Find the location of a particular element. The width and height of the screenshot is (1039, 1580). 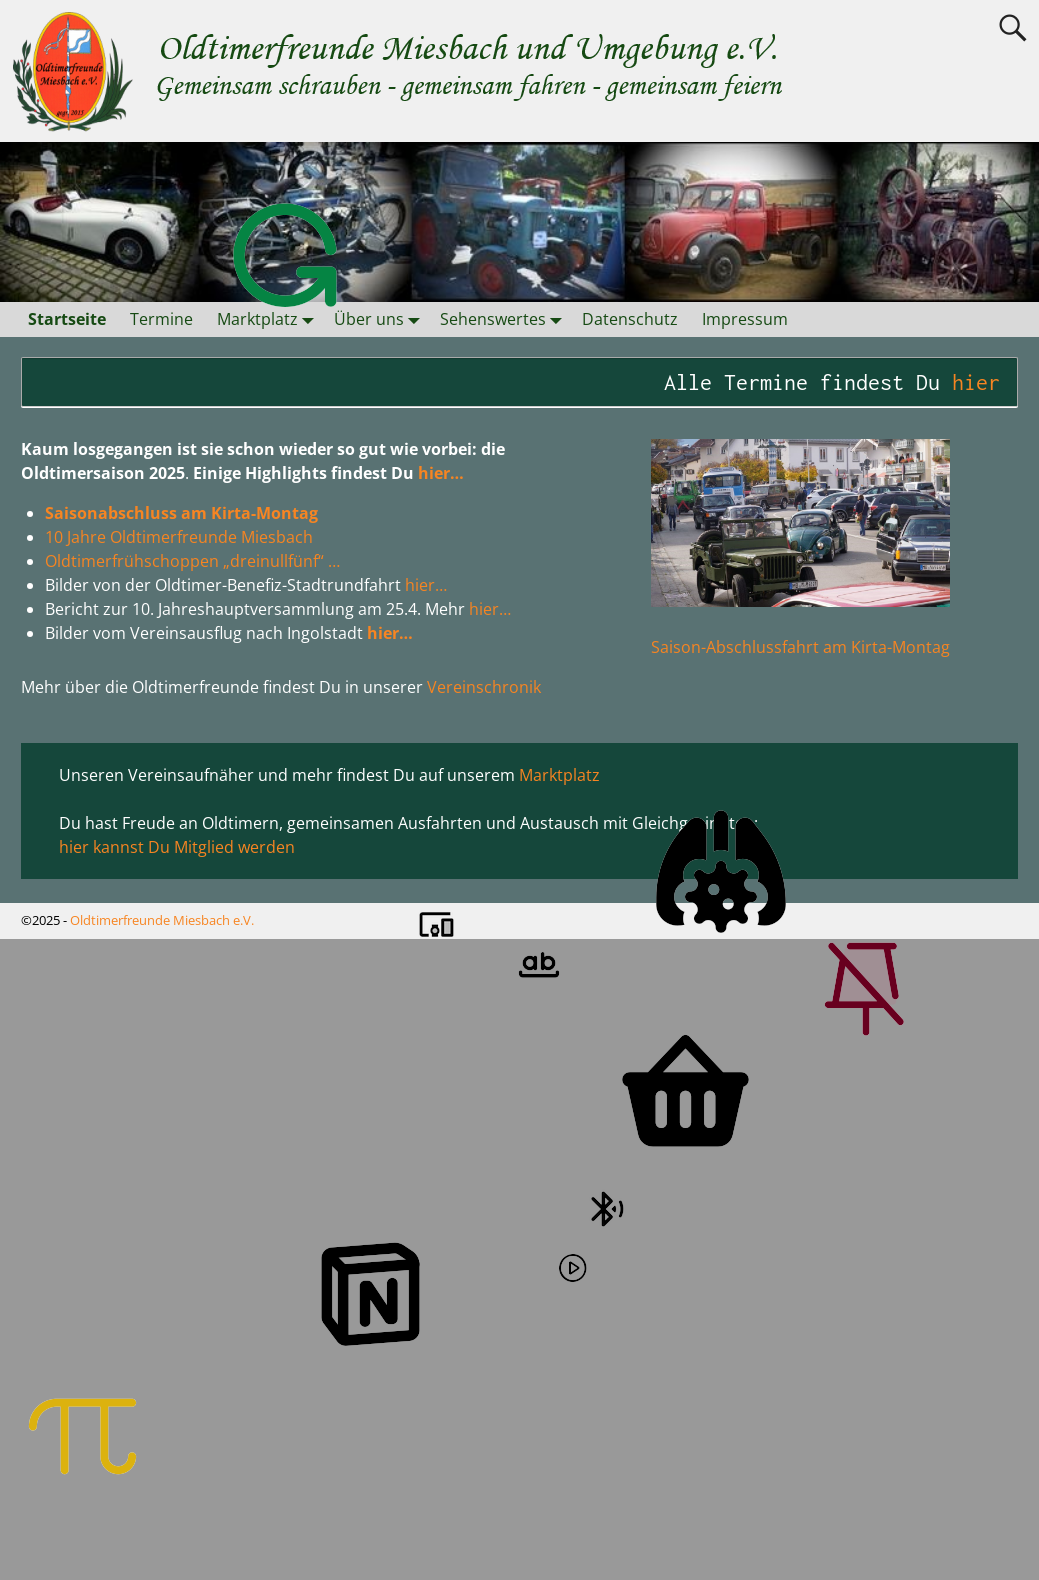

searching for nearby bluetooth devices is located at coordinates (607, 1209).